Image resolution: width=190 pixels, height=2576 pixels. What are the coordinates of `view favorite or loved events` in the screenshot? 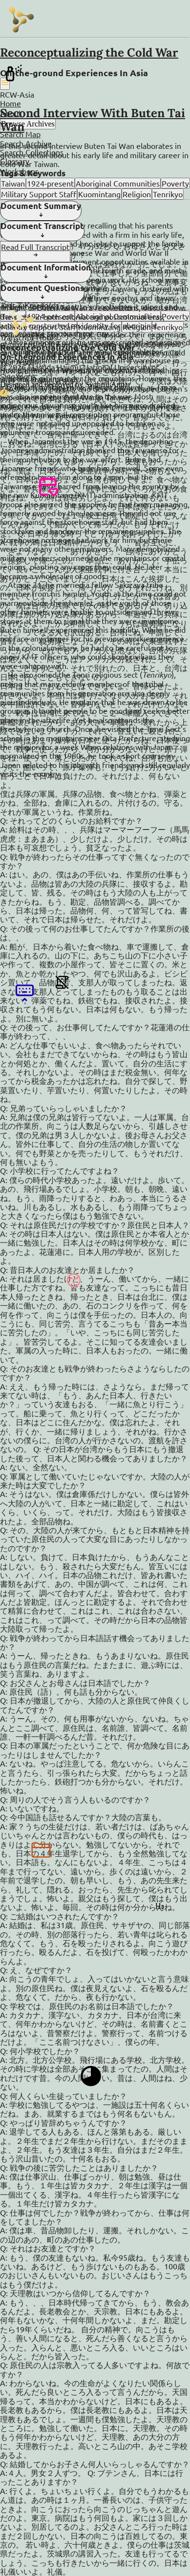 It's located at (48, 486).